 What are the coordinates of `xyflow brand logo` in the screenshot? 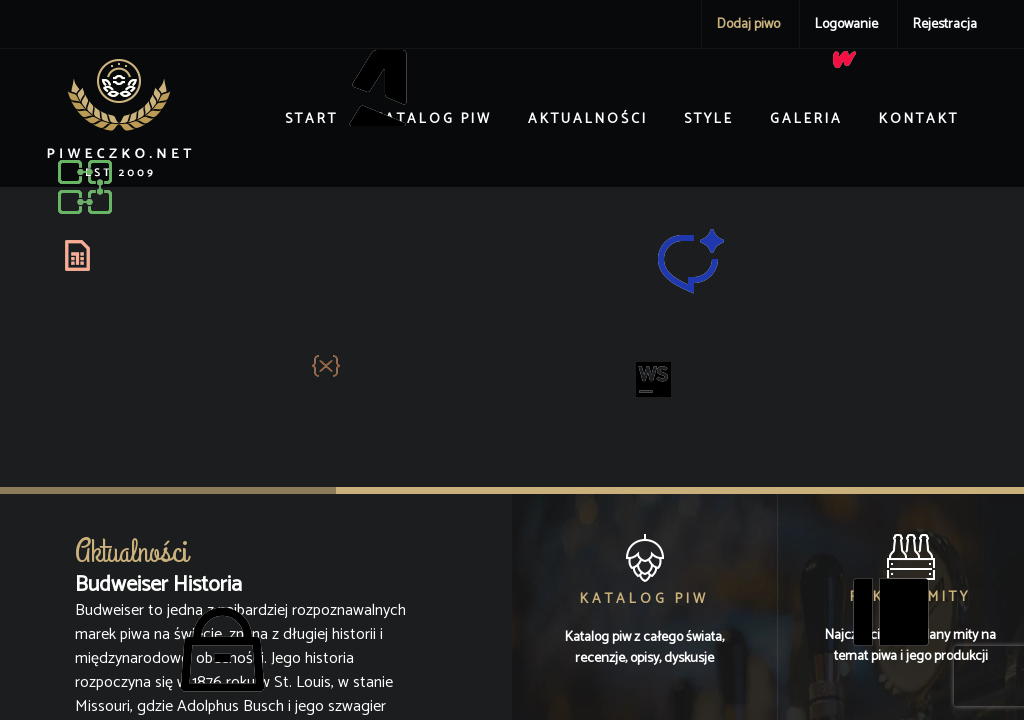 It's located at (85, 187).